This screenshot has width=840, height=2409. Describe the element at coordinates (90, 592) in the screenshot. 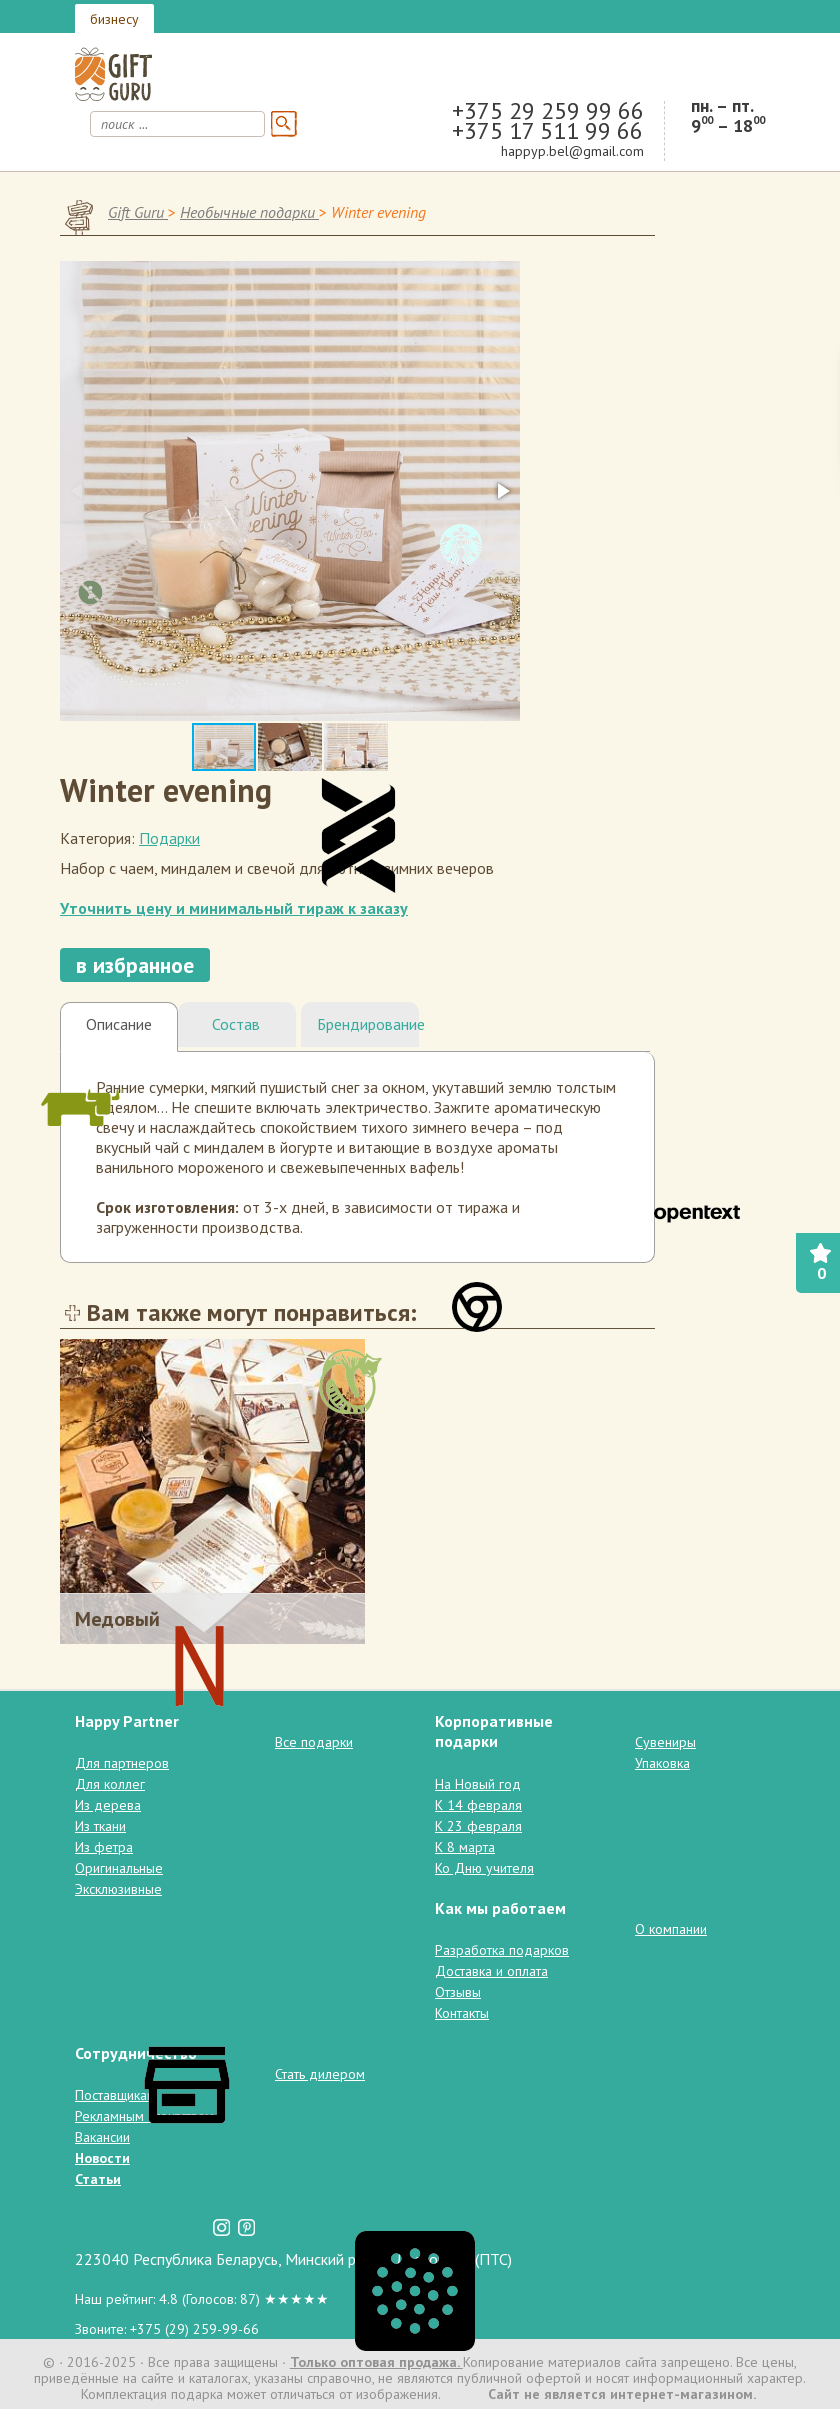

I see `information or help is unavailable` at that location.